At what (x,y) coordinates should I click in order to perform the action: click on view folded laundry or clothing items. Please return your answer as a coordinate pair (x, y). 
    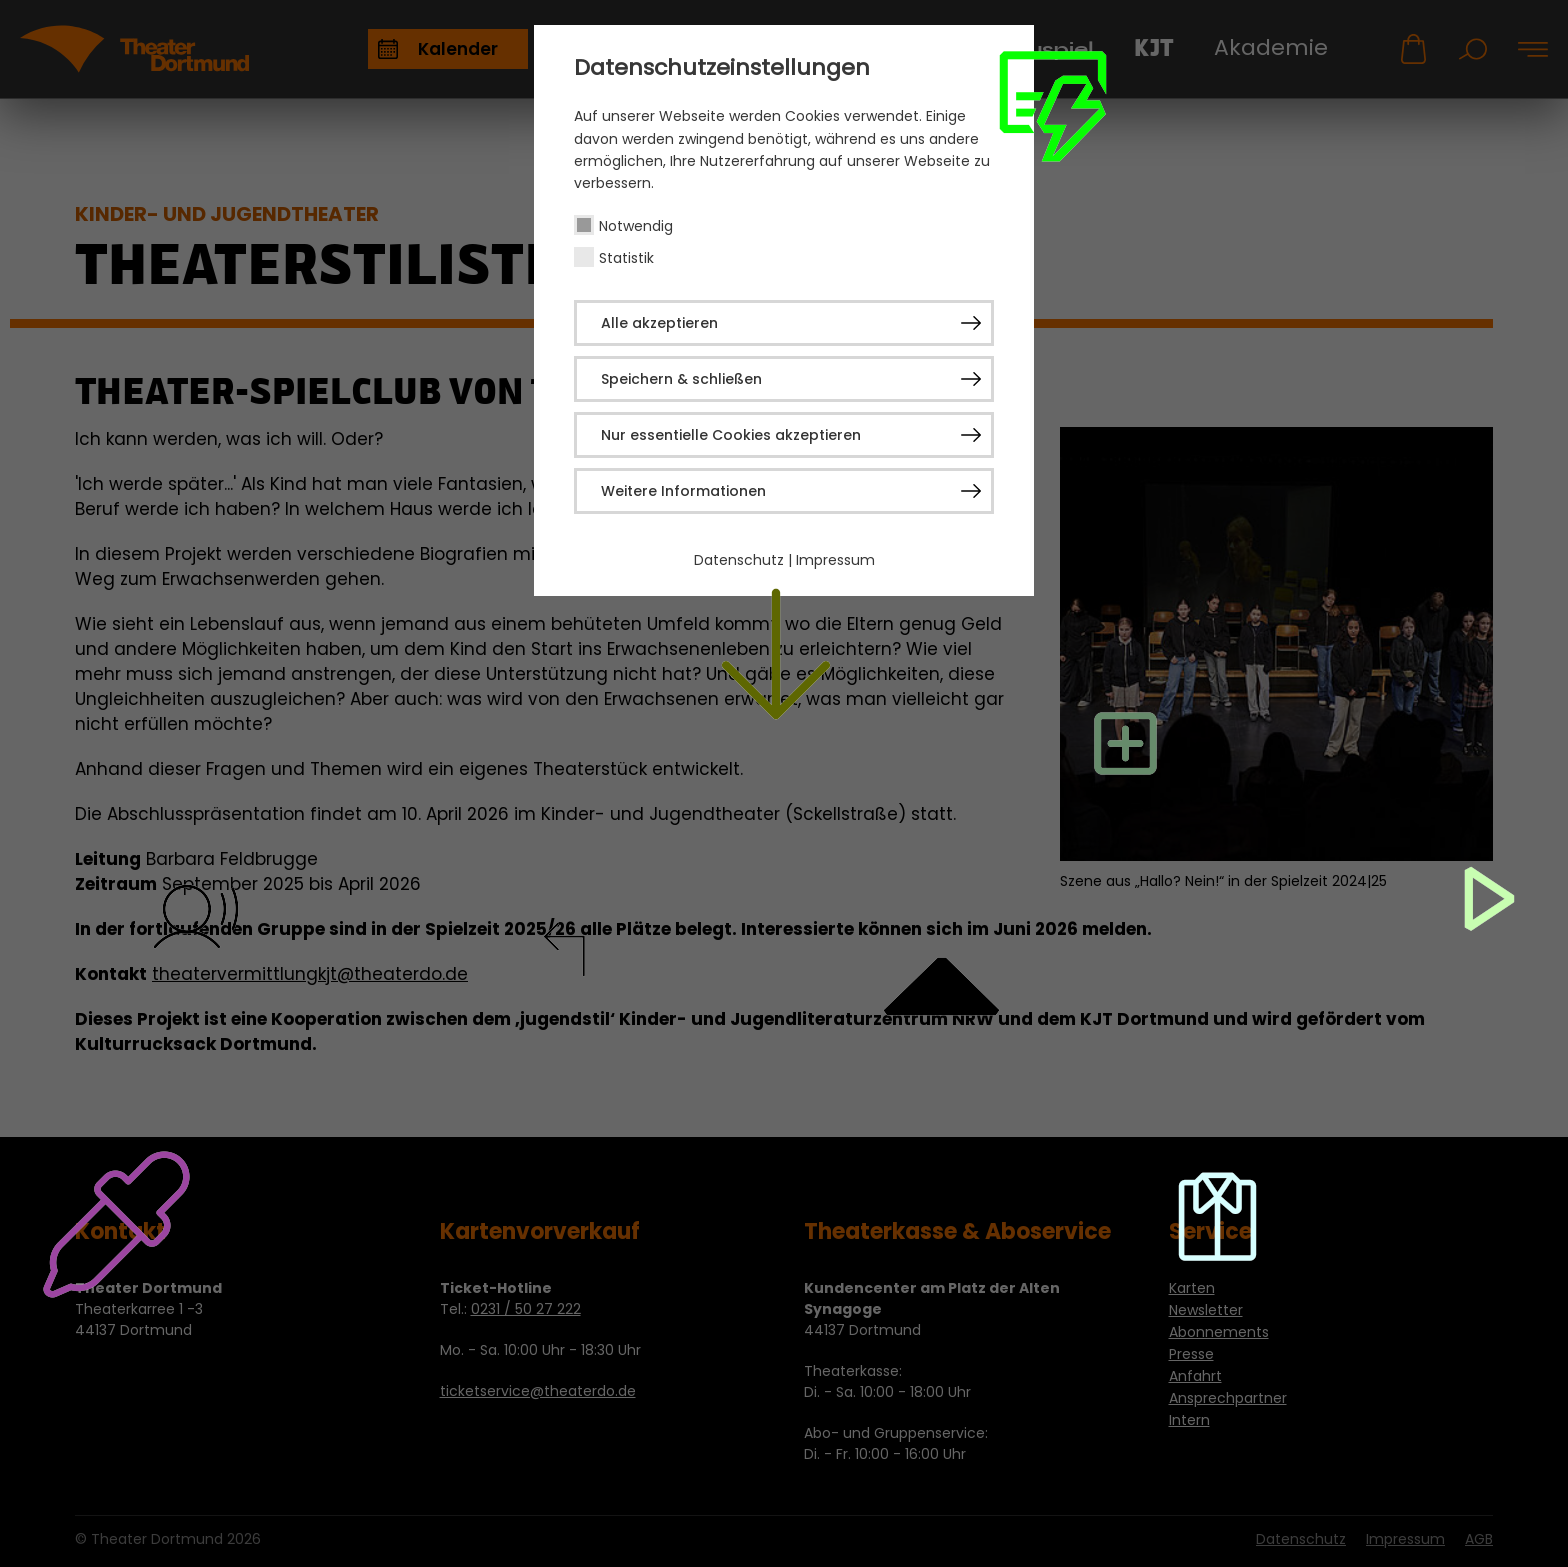
    Looking at the image, I should click on (1217, 1218).